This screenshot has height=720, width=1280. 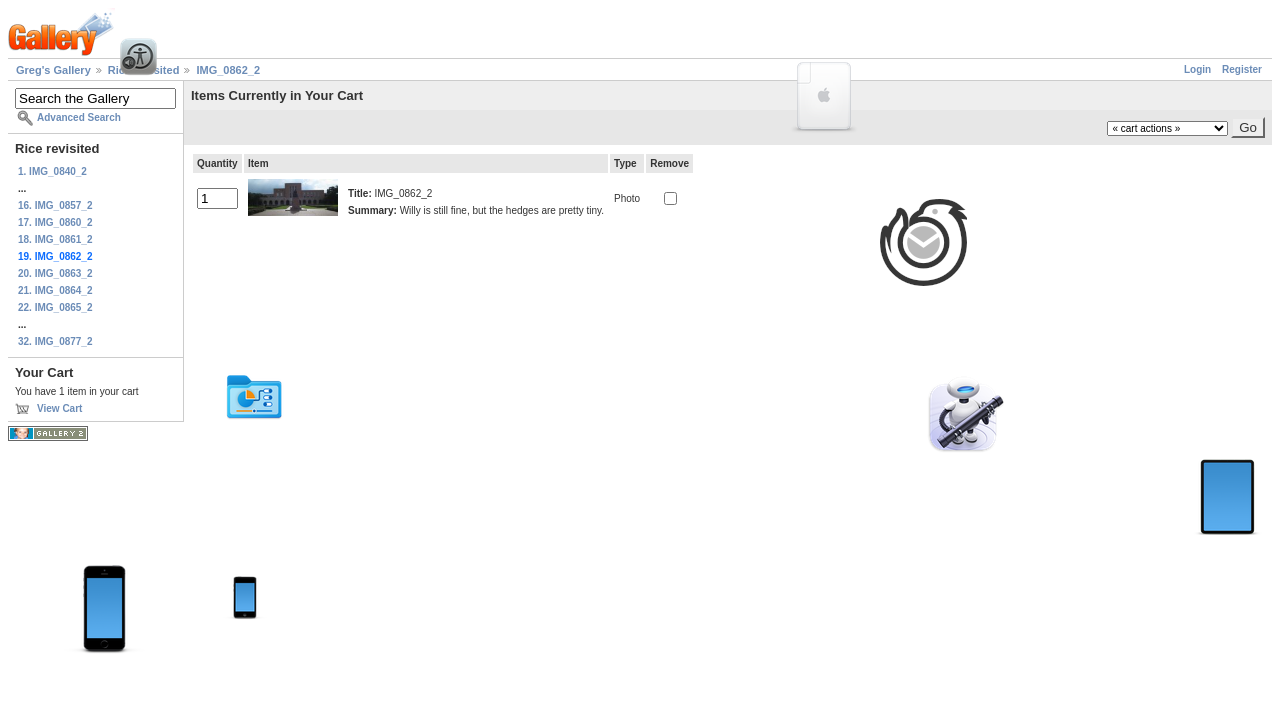 What do you see at coordinates (824, 96) in the screenshot?
I see `access AirPort Express network settings` at bounding box center [824, 96].